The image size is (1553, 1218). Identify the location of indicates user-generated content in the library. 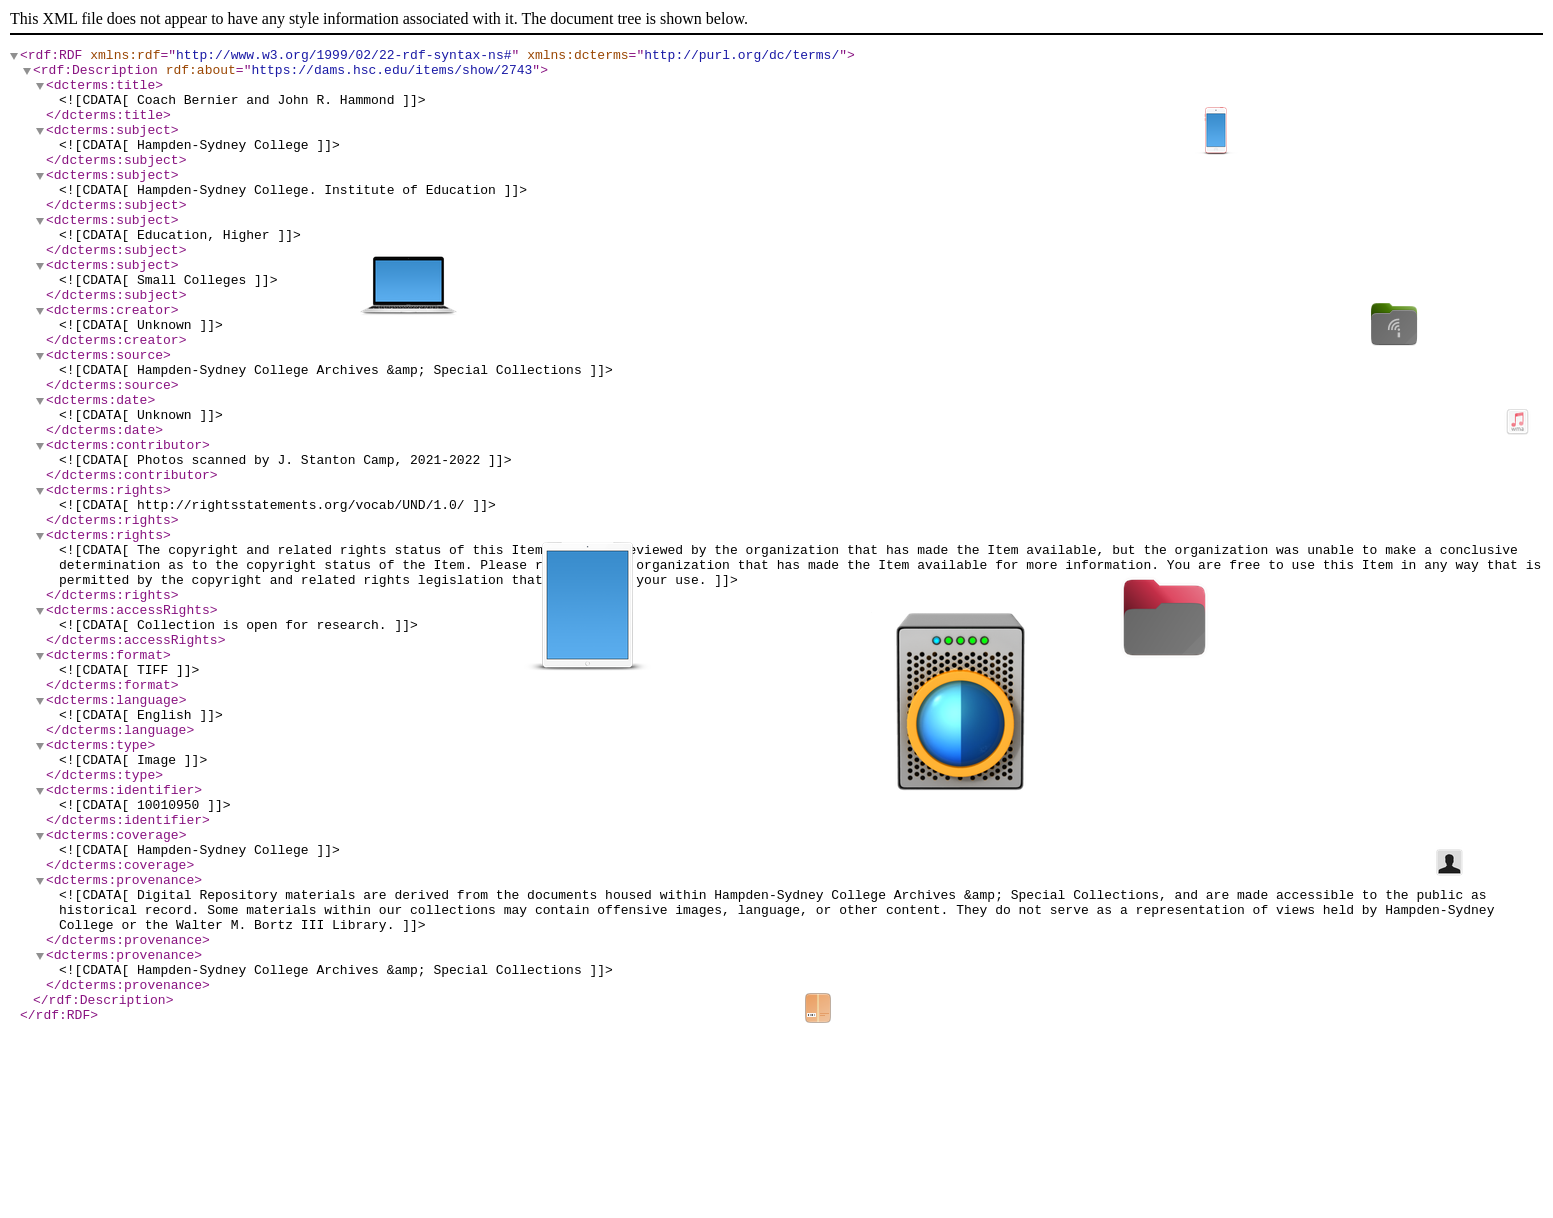
(1433, 846).